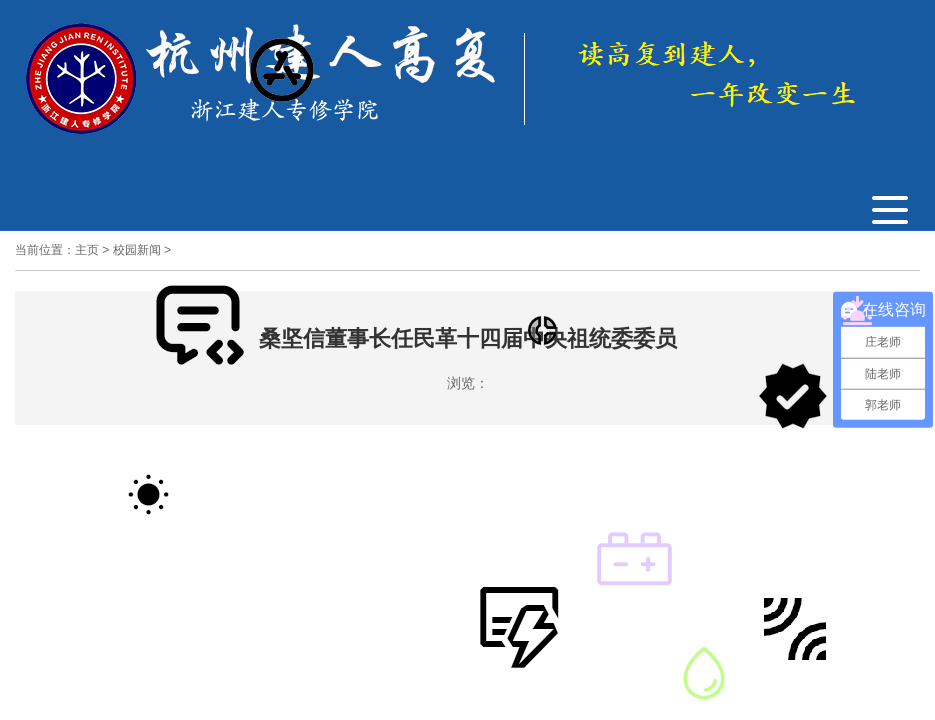 The image size is (935, 720). What do you see at coordinates (198, 323) in the screenshot?
I see `view code snippets in chat` at bounding box center [198, 323].